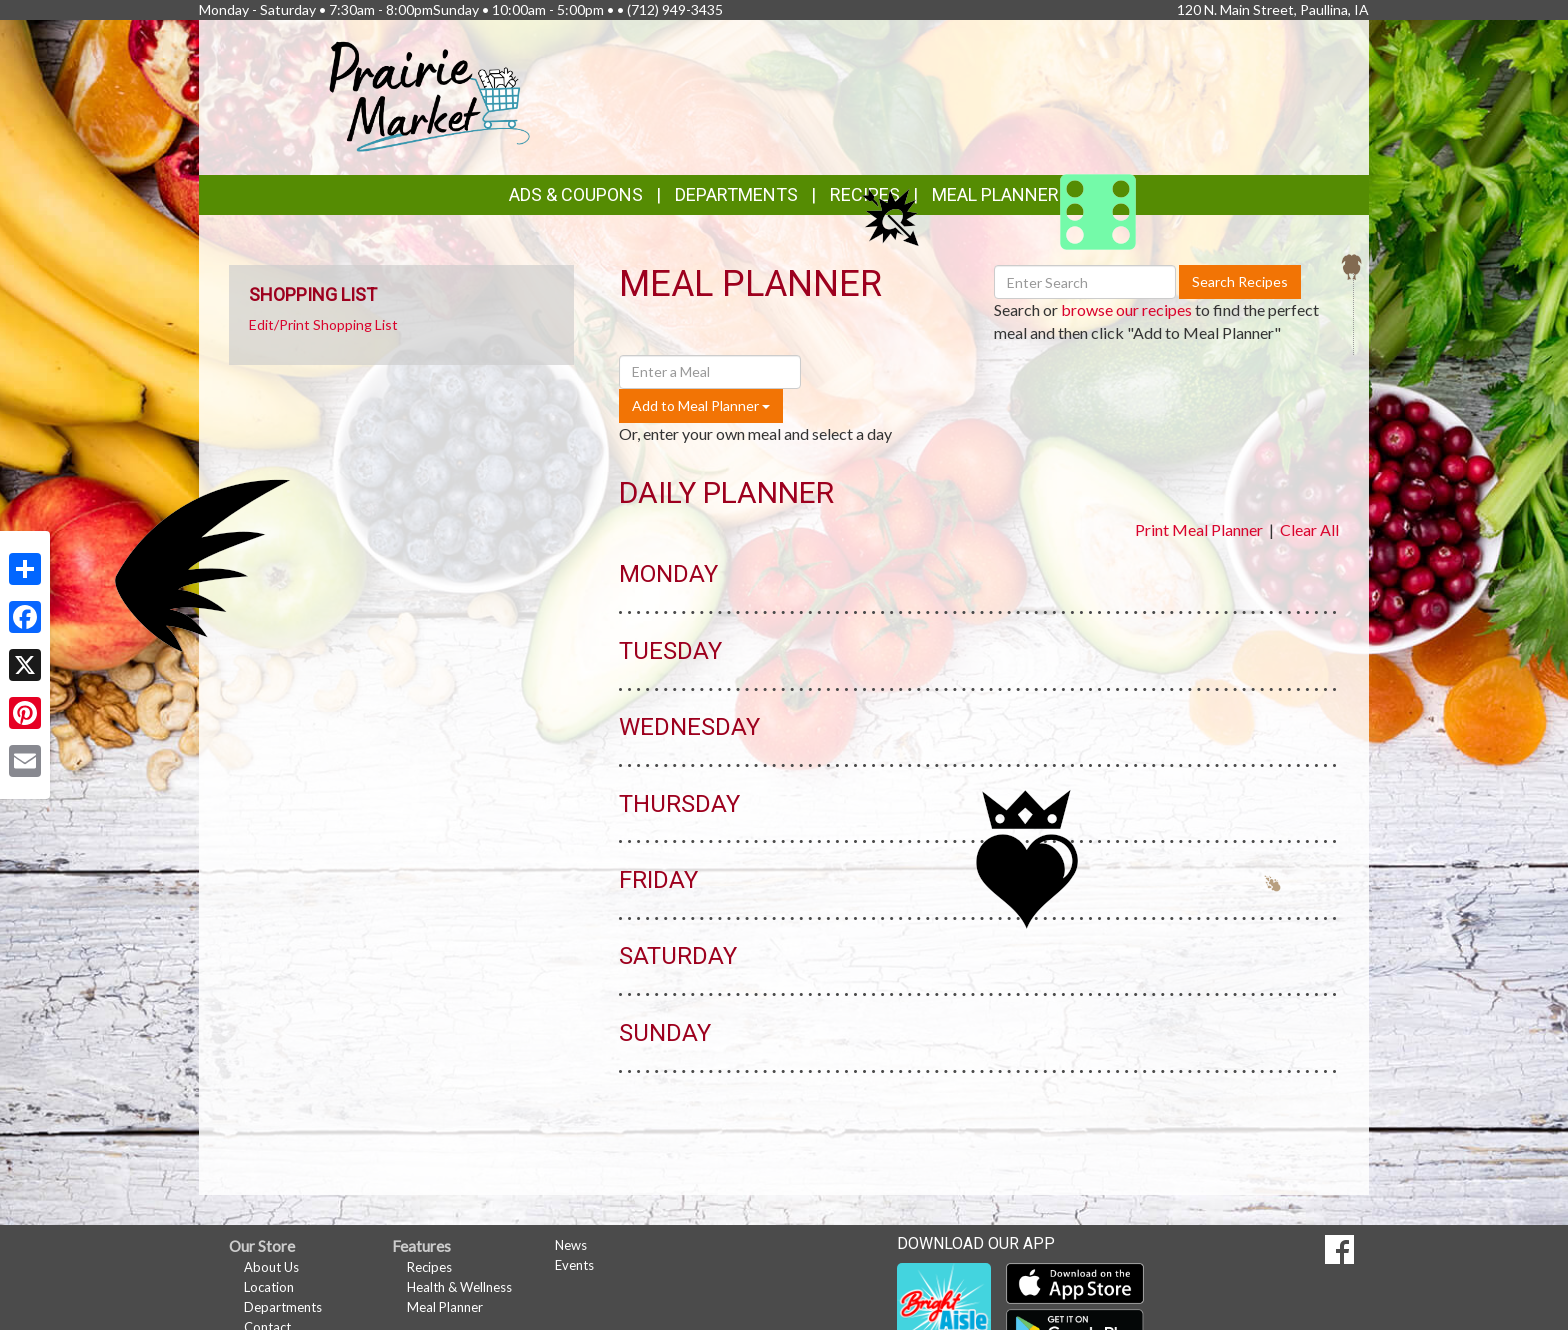  Describe the element at coordinates (1272, 883) in the screenshot. I see `indicates a chemical reaction or potion effect` at that location.